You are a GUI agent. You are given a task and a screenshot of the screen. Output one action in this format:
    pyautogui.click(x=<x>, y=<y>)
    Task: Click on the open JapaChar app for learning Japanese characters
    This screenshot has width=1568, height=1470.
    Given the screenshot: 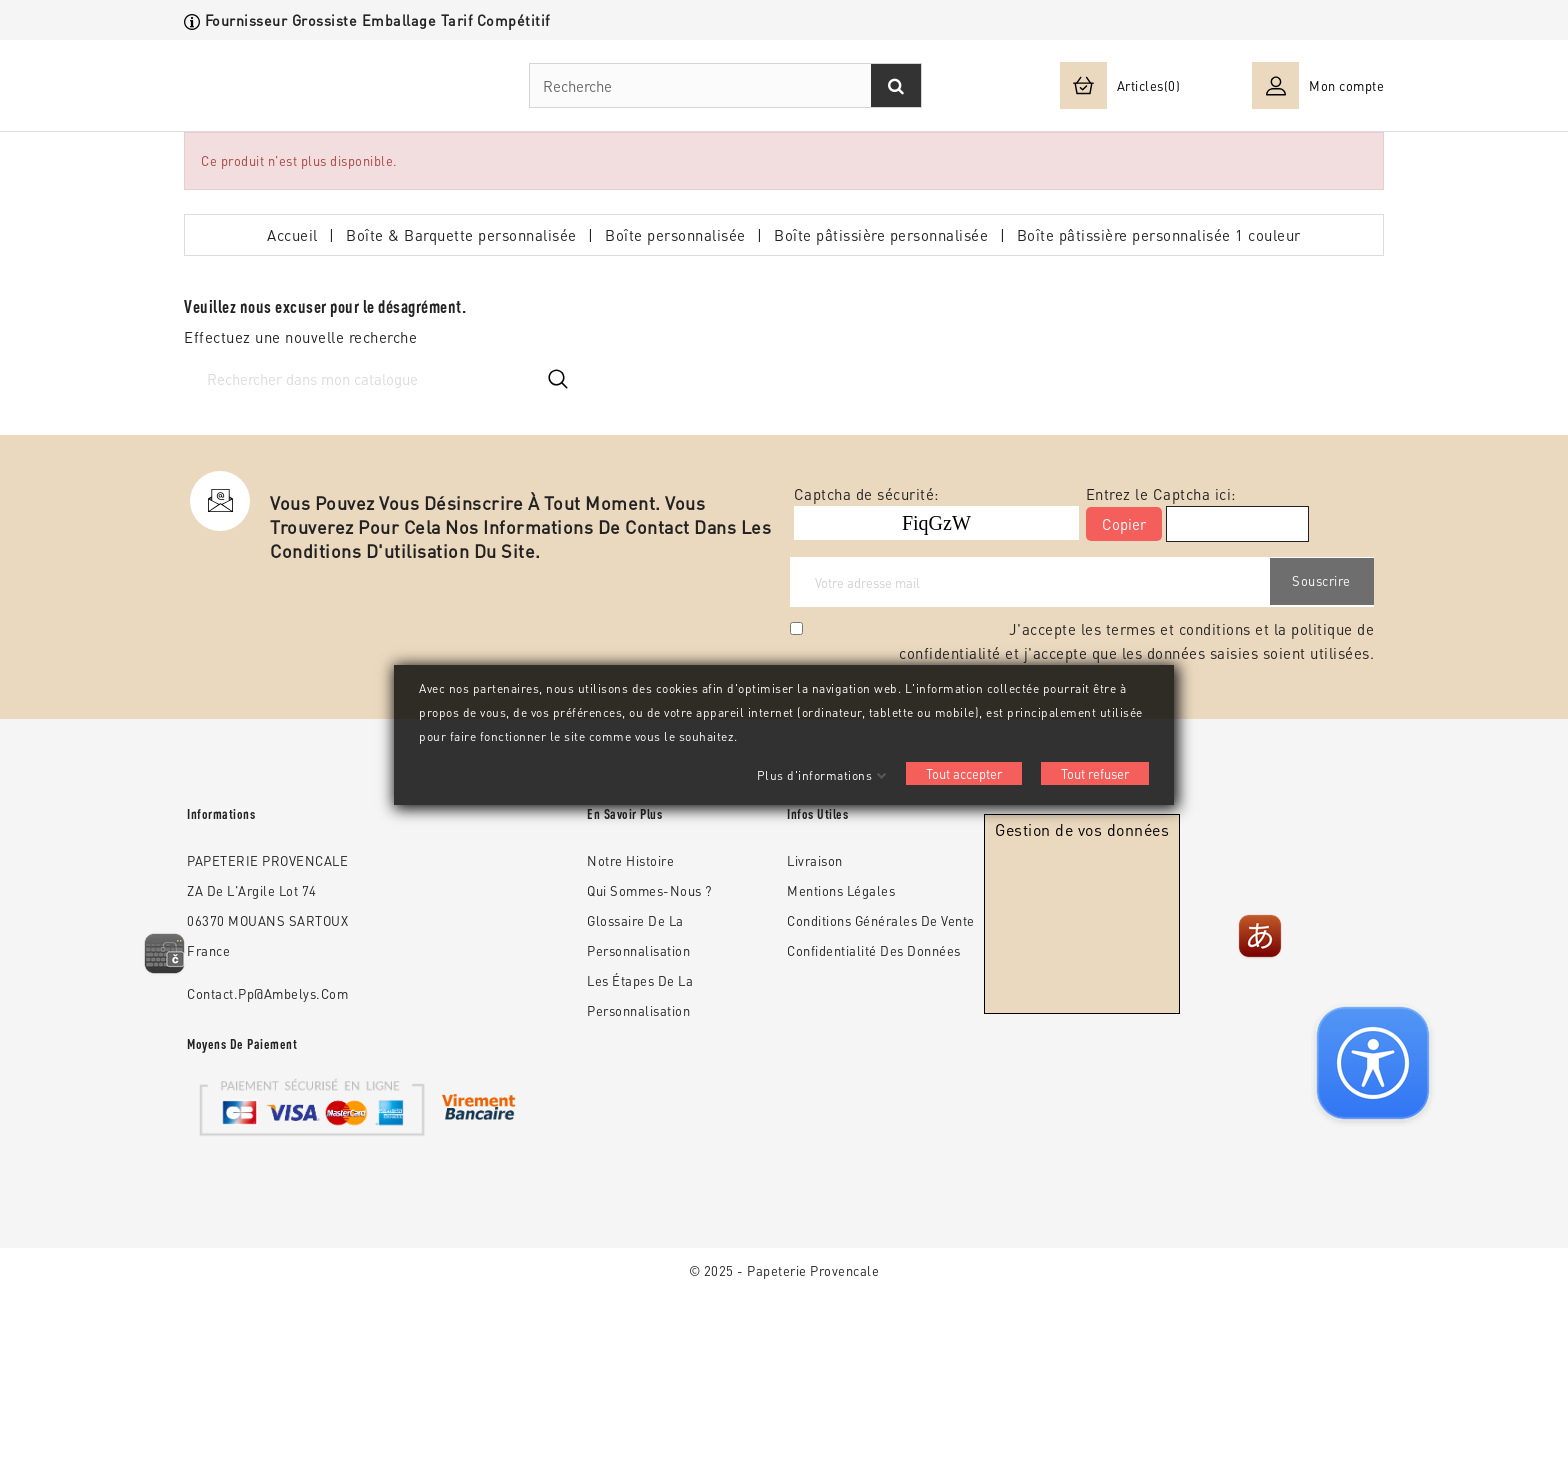 What is the action you would take?
    pyautogui.click(x=1260, y=936)
    